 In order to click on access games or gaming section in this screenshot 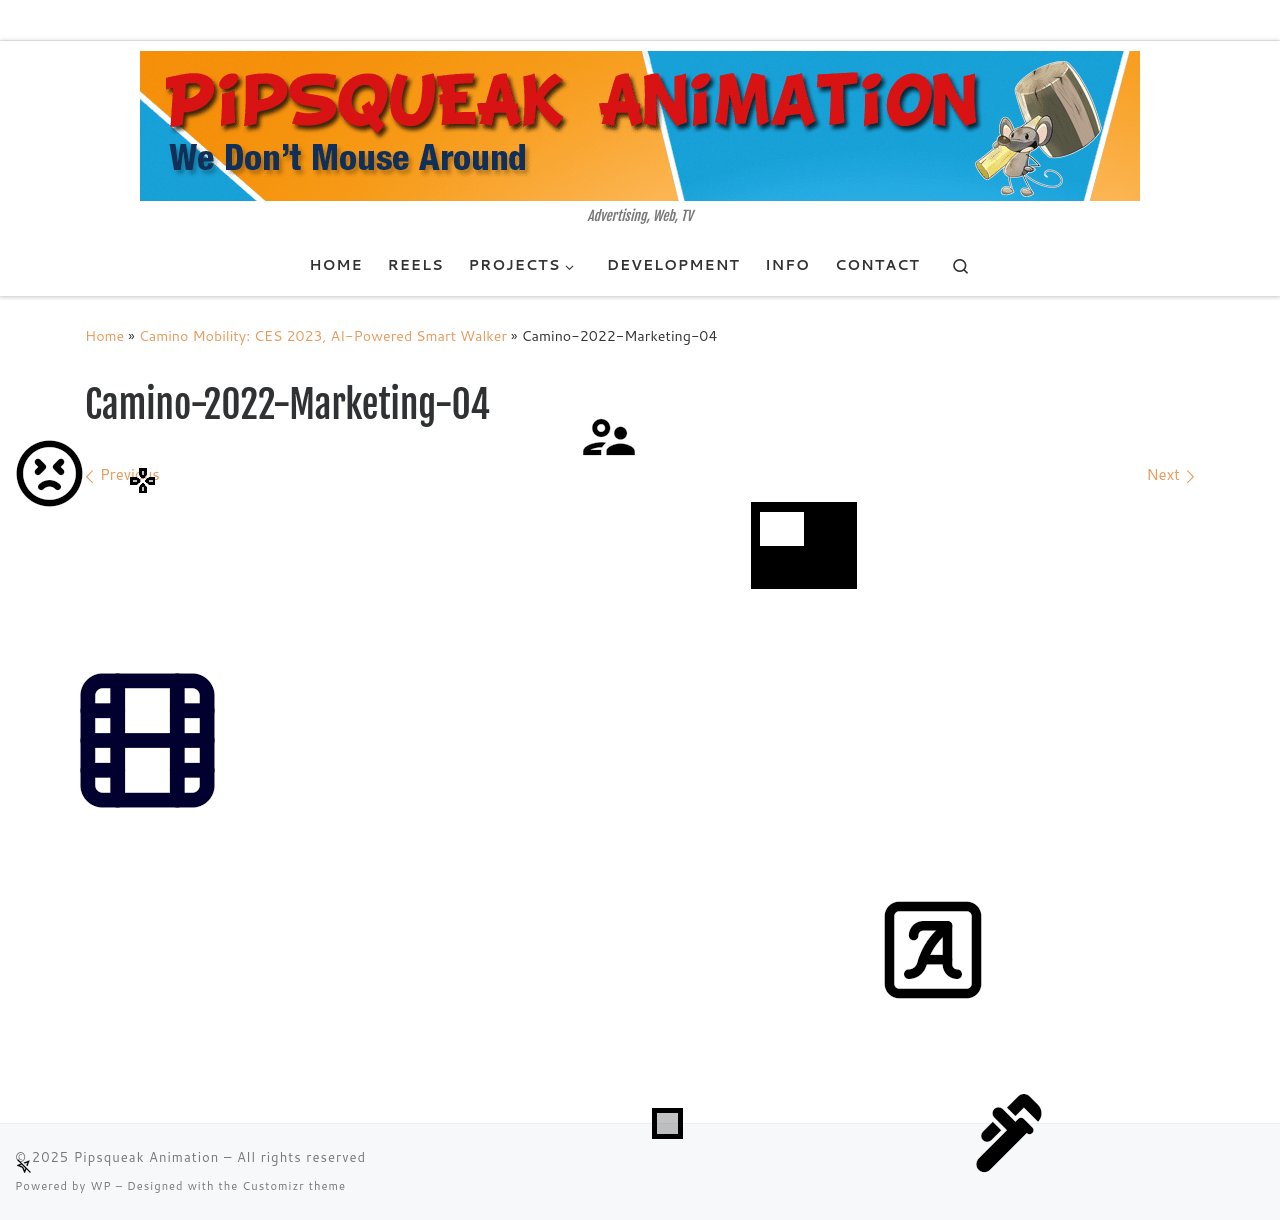, I will do `click(143, 481)`.